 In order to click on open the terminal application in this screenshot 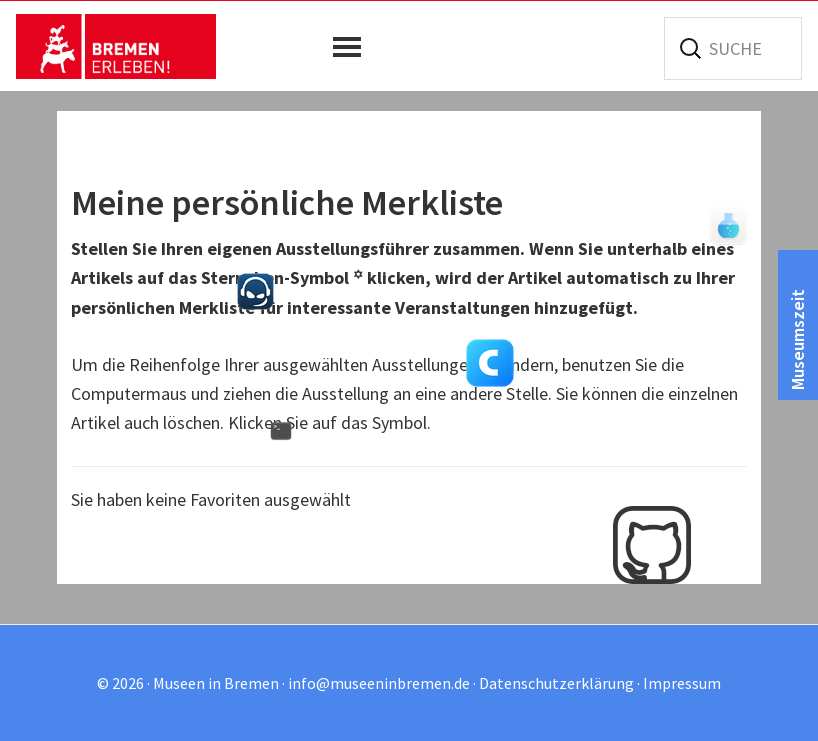, I will do `click(281, 431)`.